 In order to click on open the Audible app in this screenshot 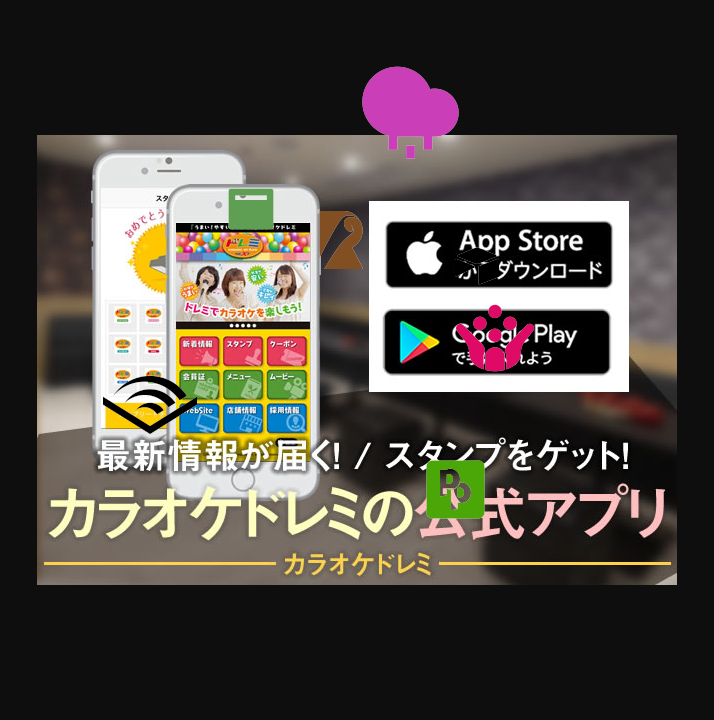, I will do `click(150, 405)`.